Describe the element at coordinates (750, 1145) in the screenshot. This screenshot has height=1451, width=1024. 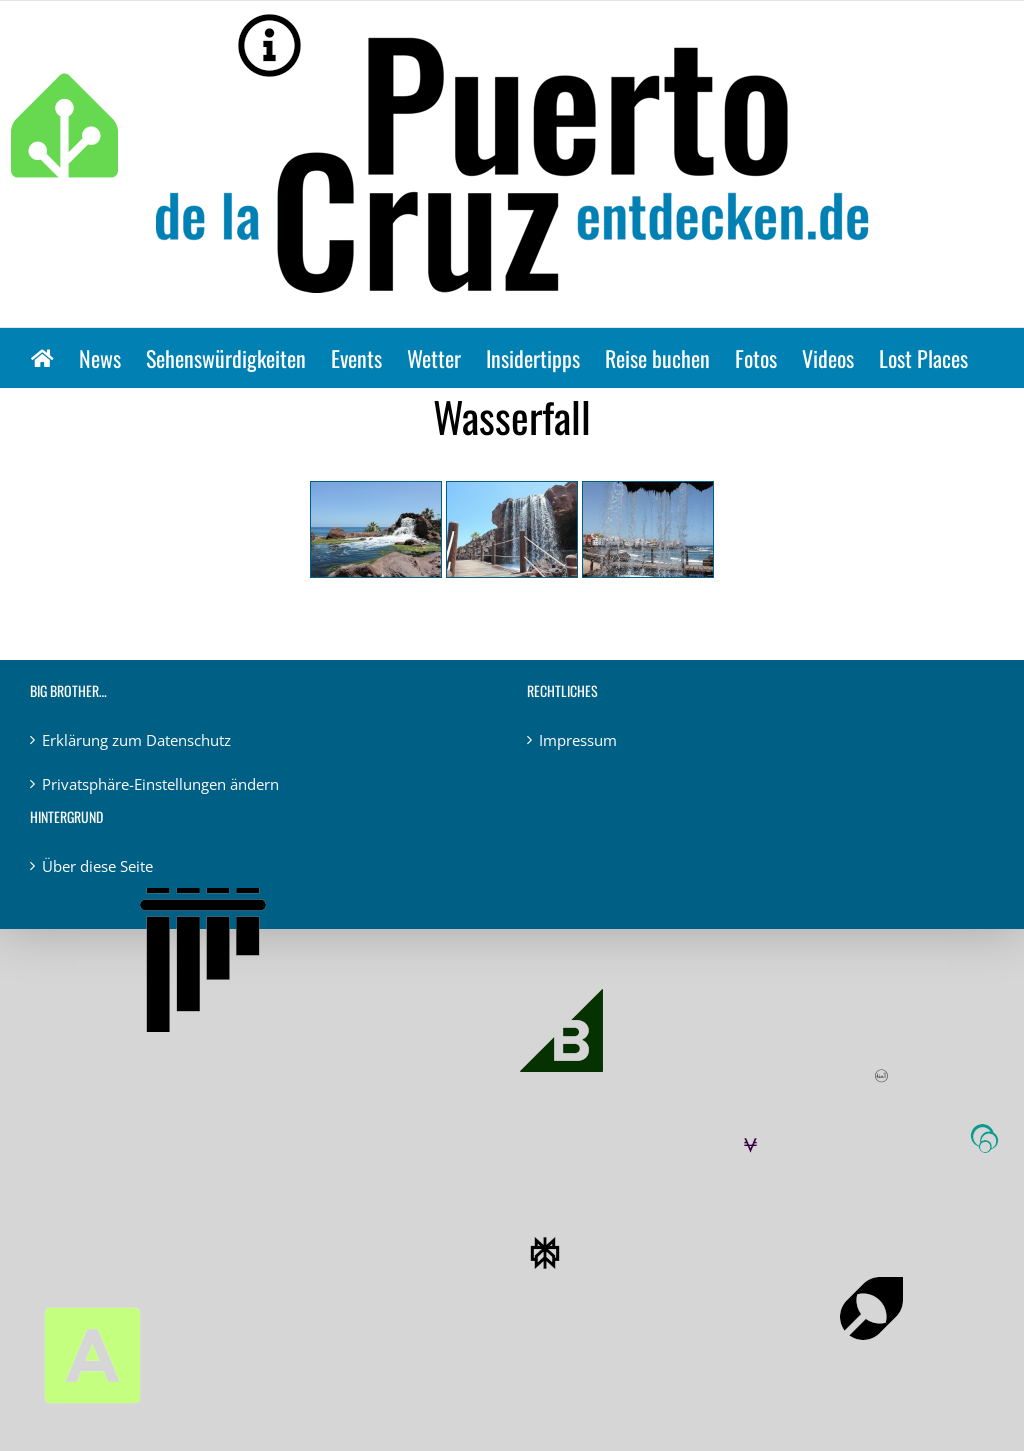
I see `viacoin cryptocurrency logo` at that location.